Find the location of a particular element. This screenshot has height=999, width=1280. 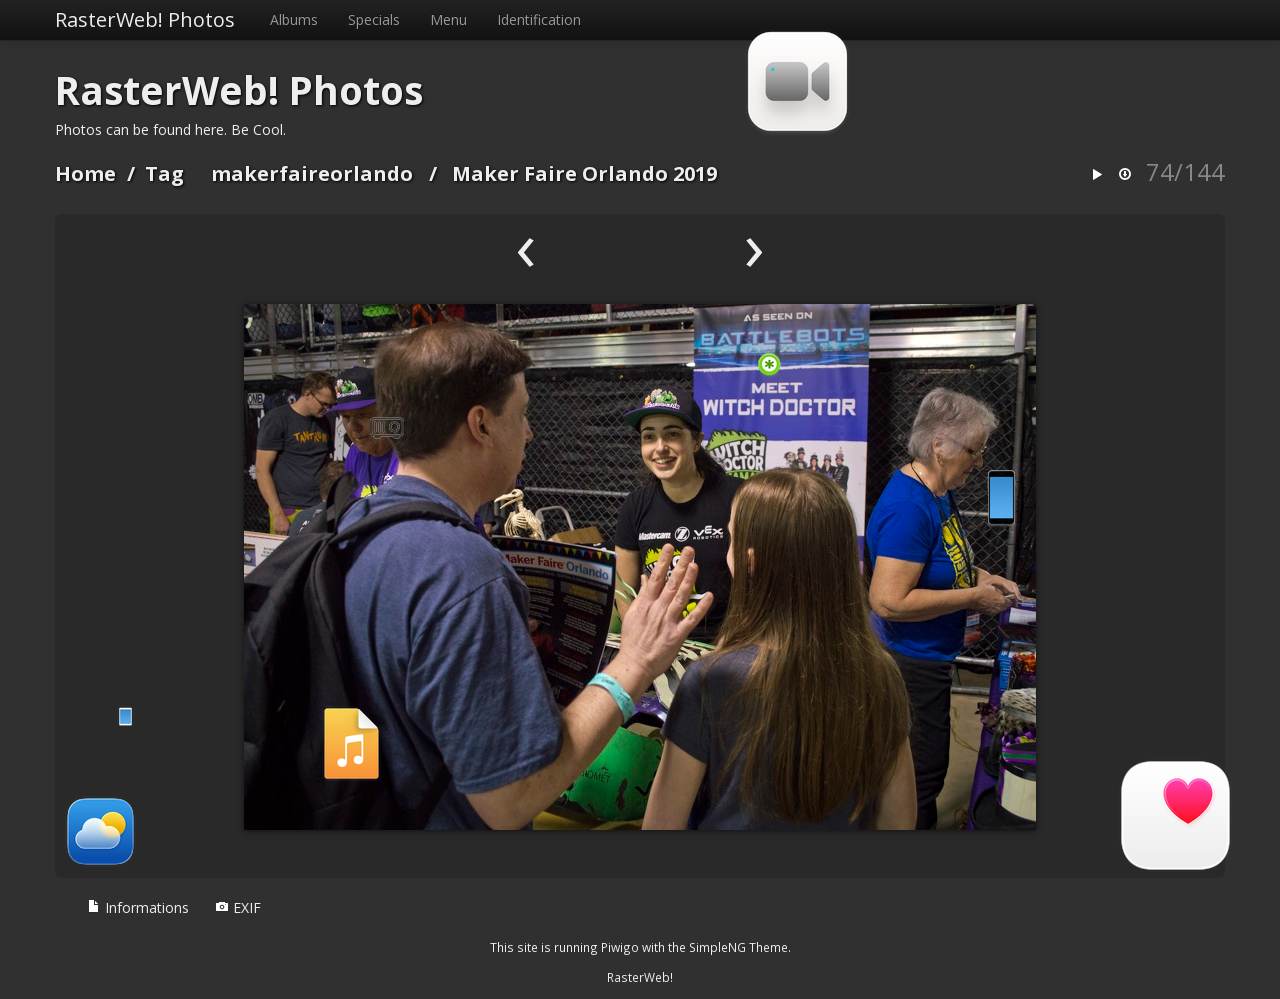

open the weather app is located at coordinates (100, 831).